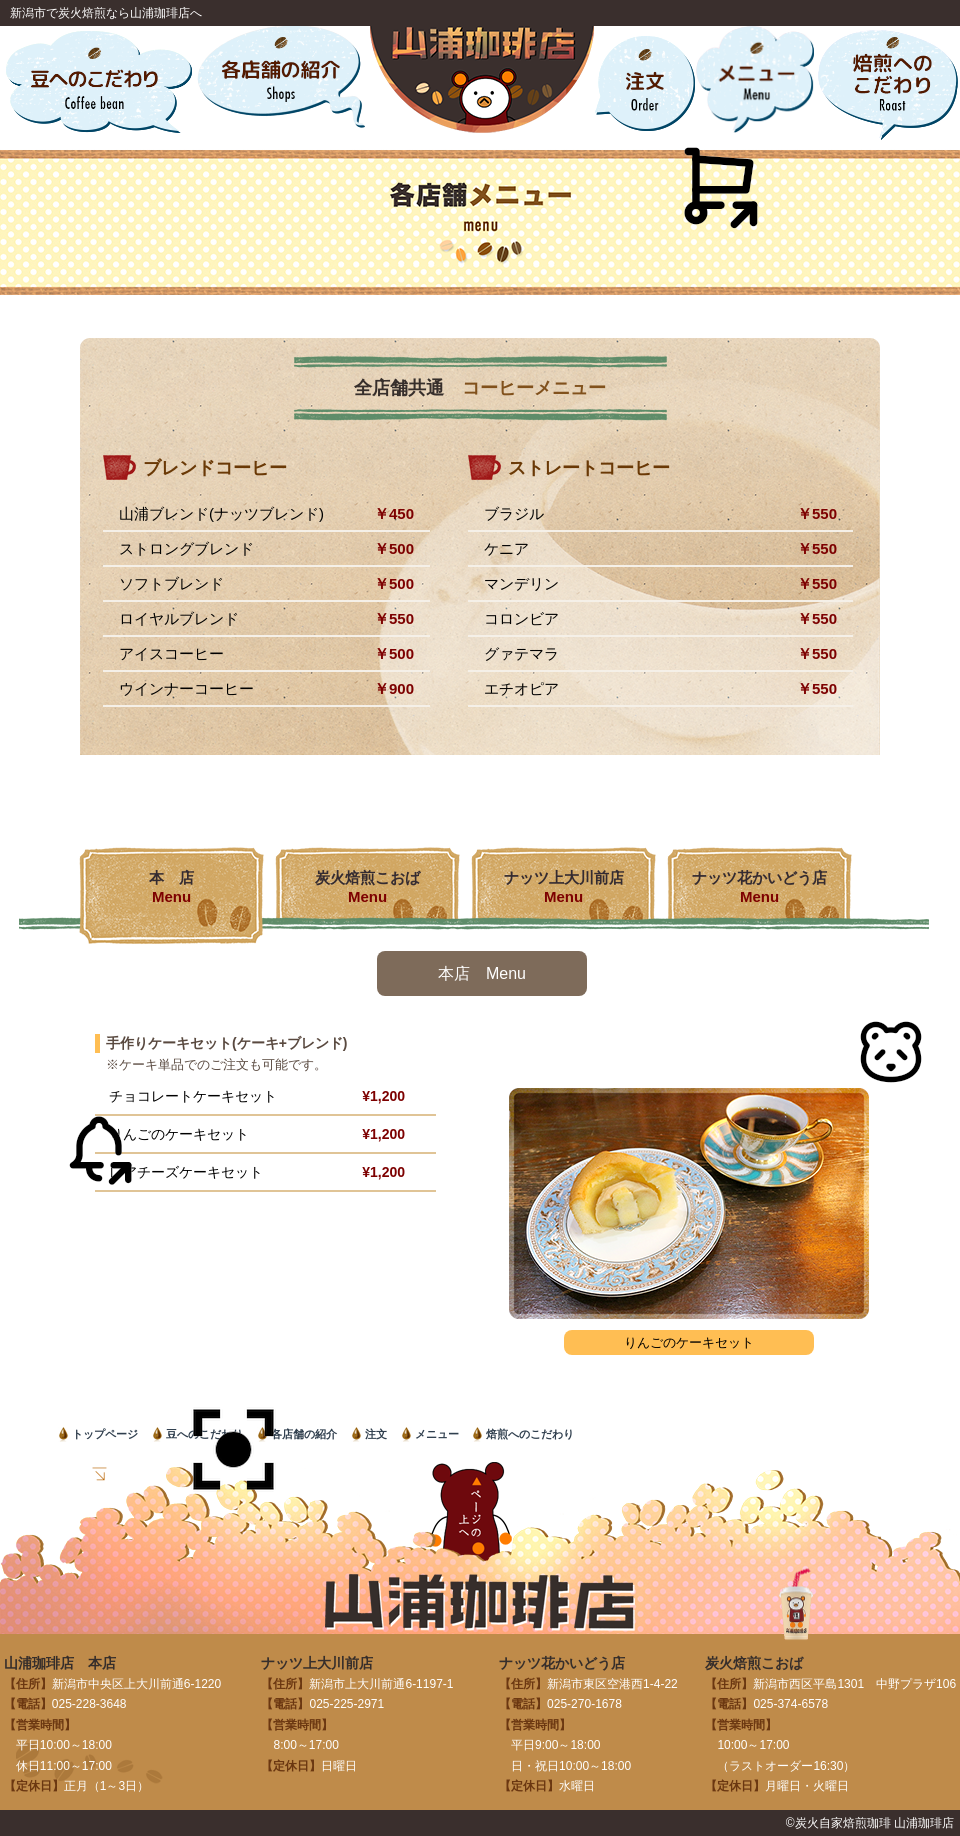 The height and width of the screenshot is (1836, 960). Describe the element at coordinates (719, 186) in the screenshot. I see `share your shopping cart with others` at that location.